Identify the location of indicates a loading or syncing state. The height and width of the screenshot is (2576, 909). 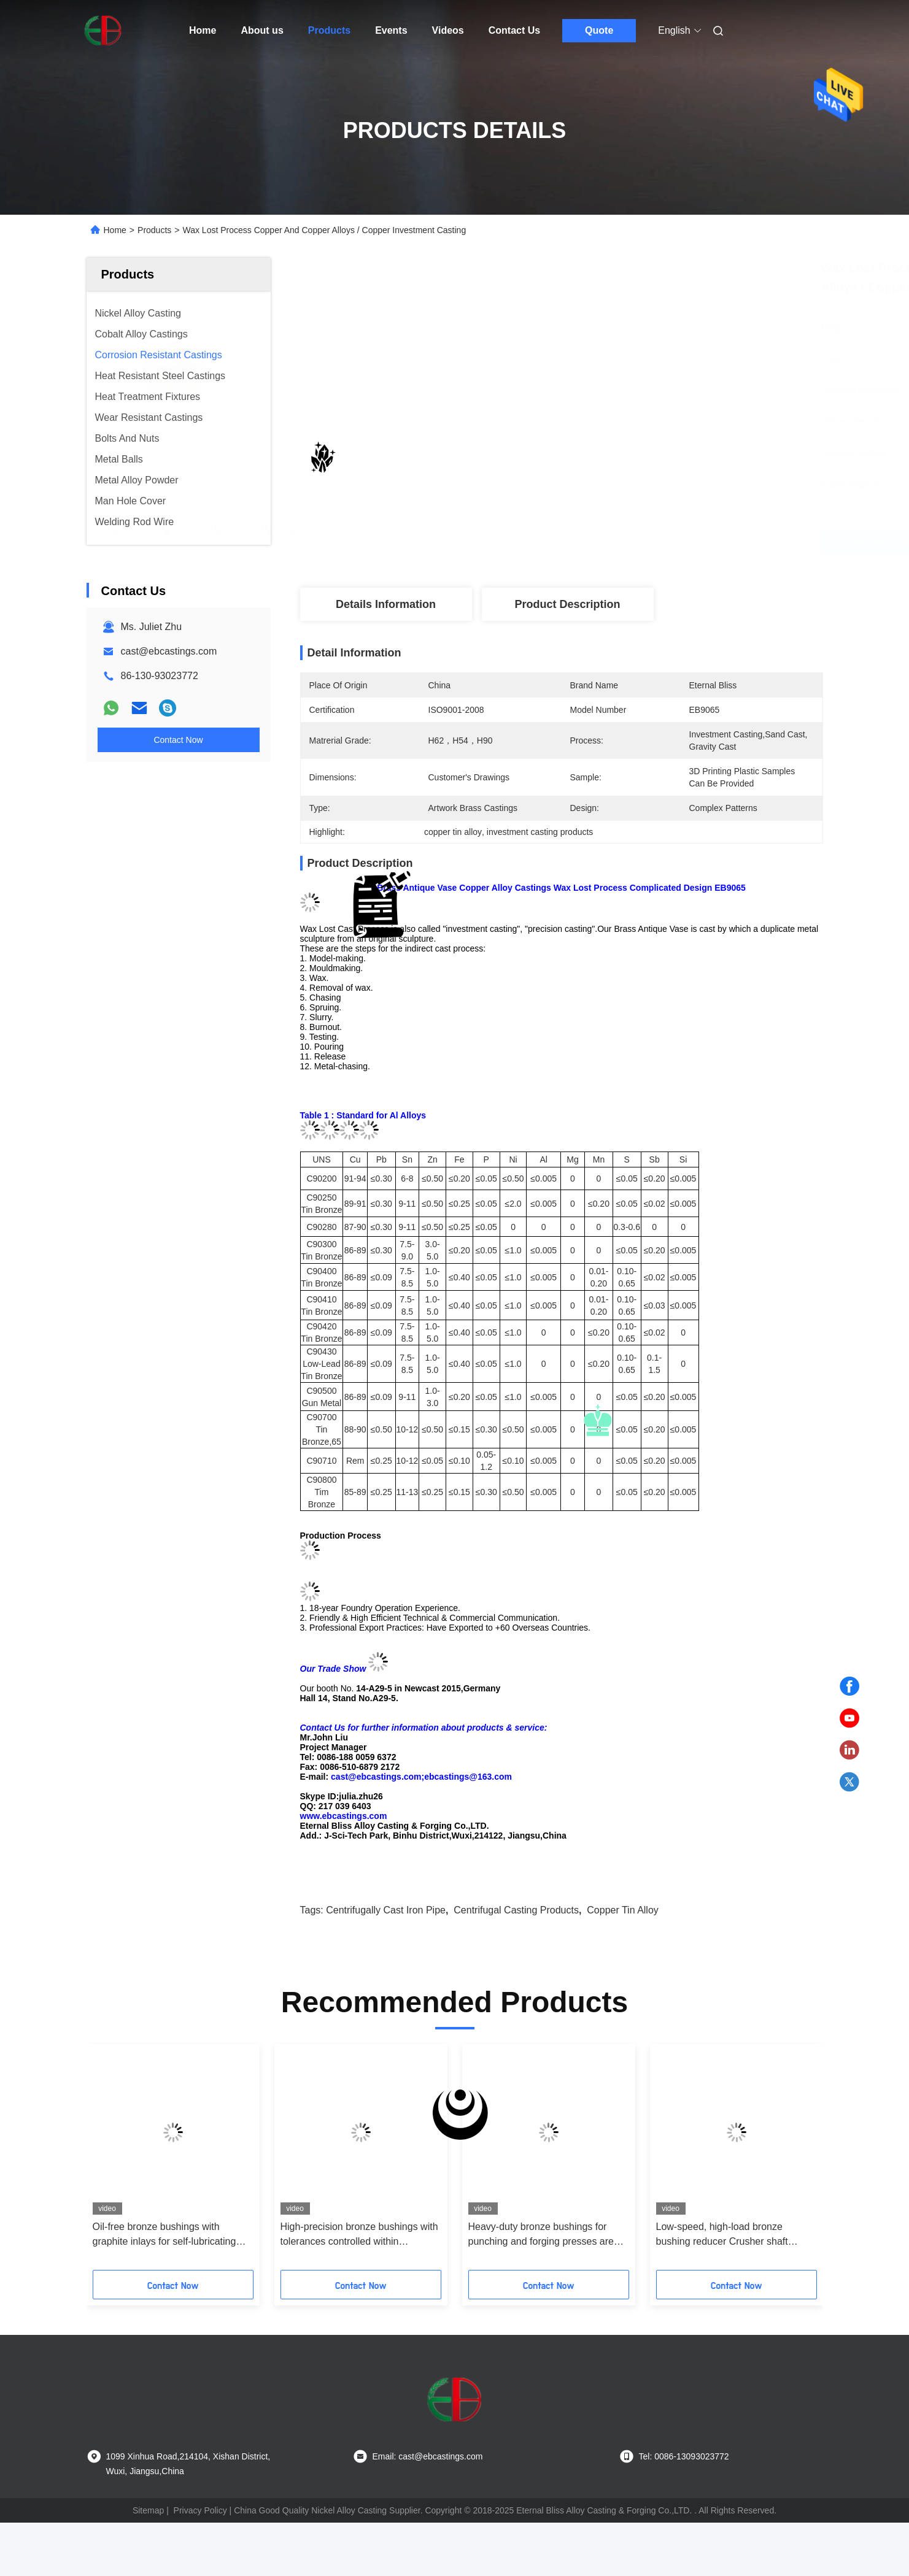
(460, 2114).